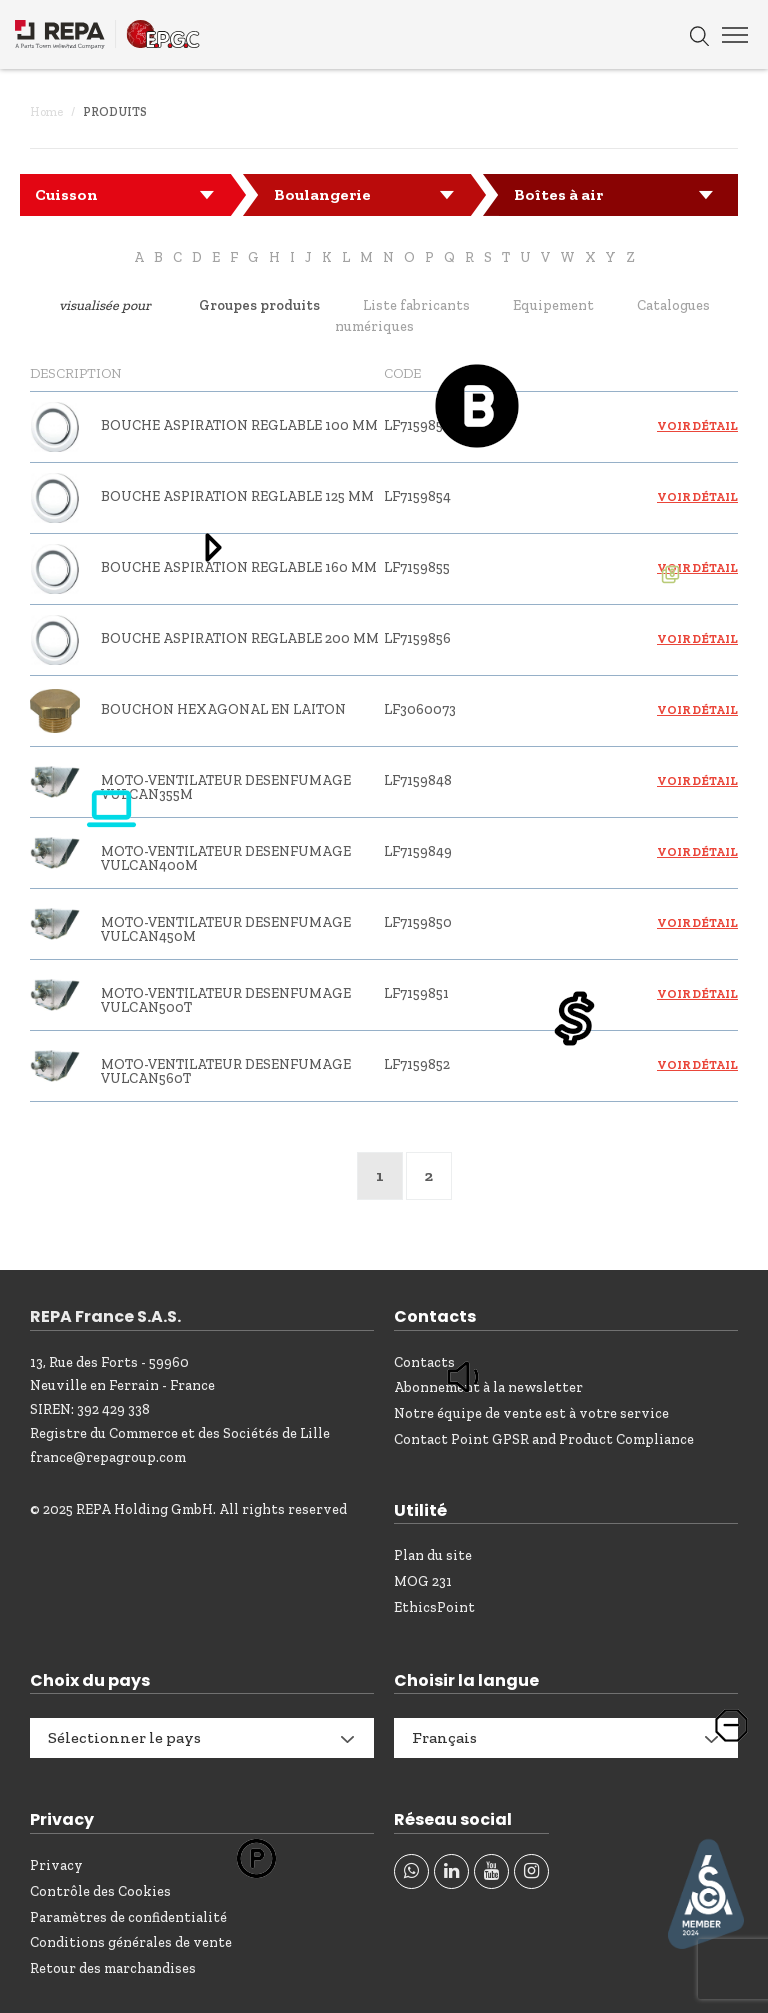  Describe the element at coordinates (574, 1018) in the screenshot. I see `open Cash App` at that location.